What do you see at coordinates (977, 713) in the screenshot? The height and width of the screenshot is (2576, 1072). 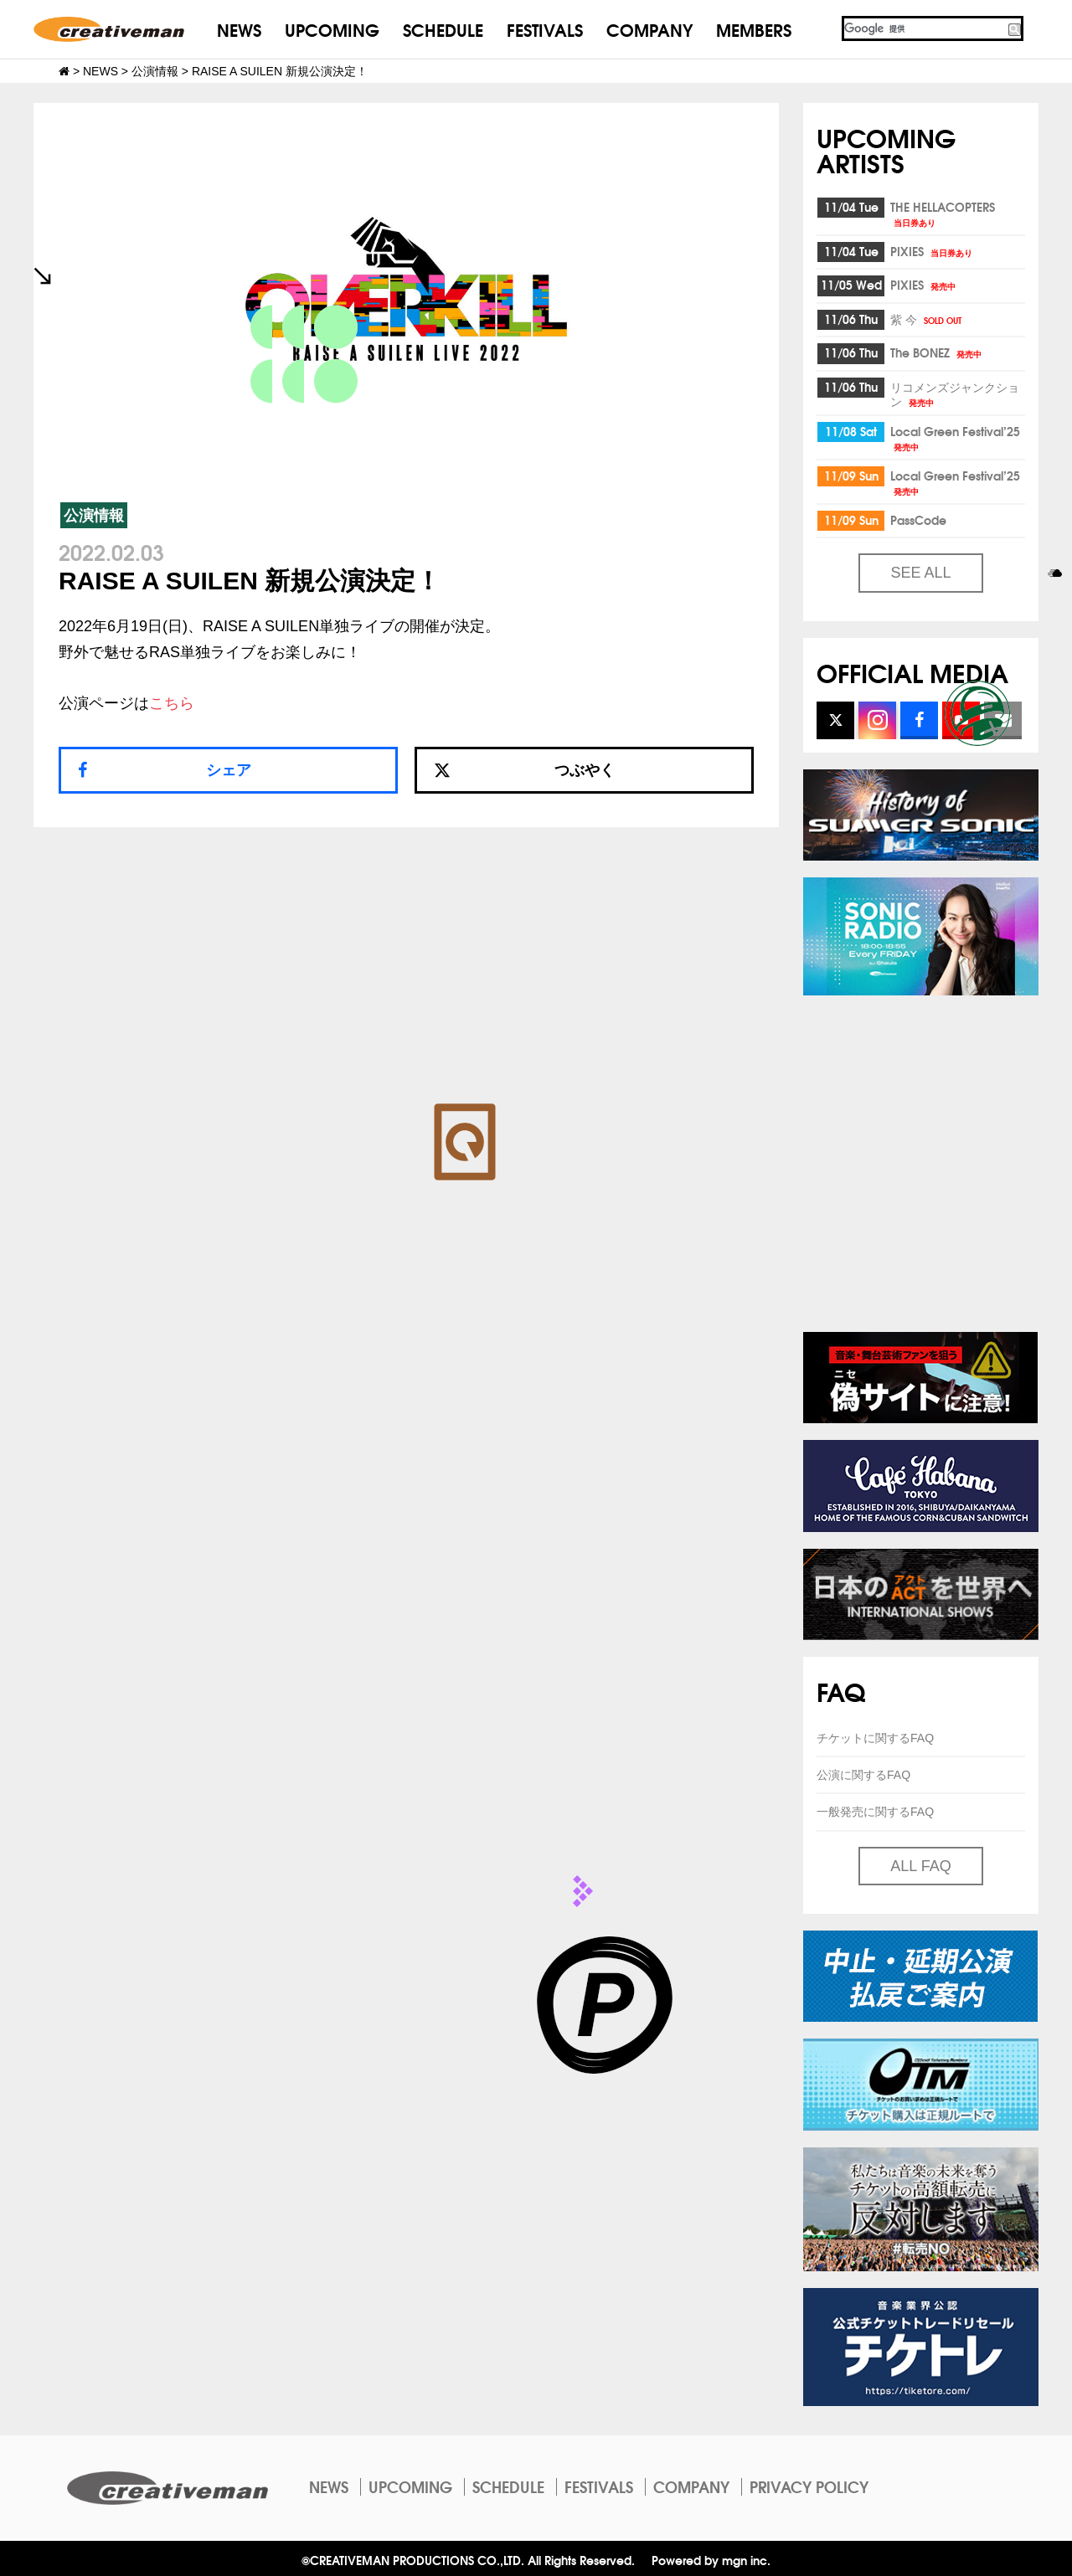 I see `visit alternativeto website to find software alternatives` at bounding box center [977, 713].